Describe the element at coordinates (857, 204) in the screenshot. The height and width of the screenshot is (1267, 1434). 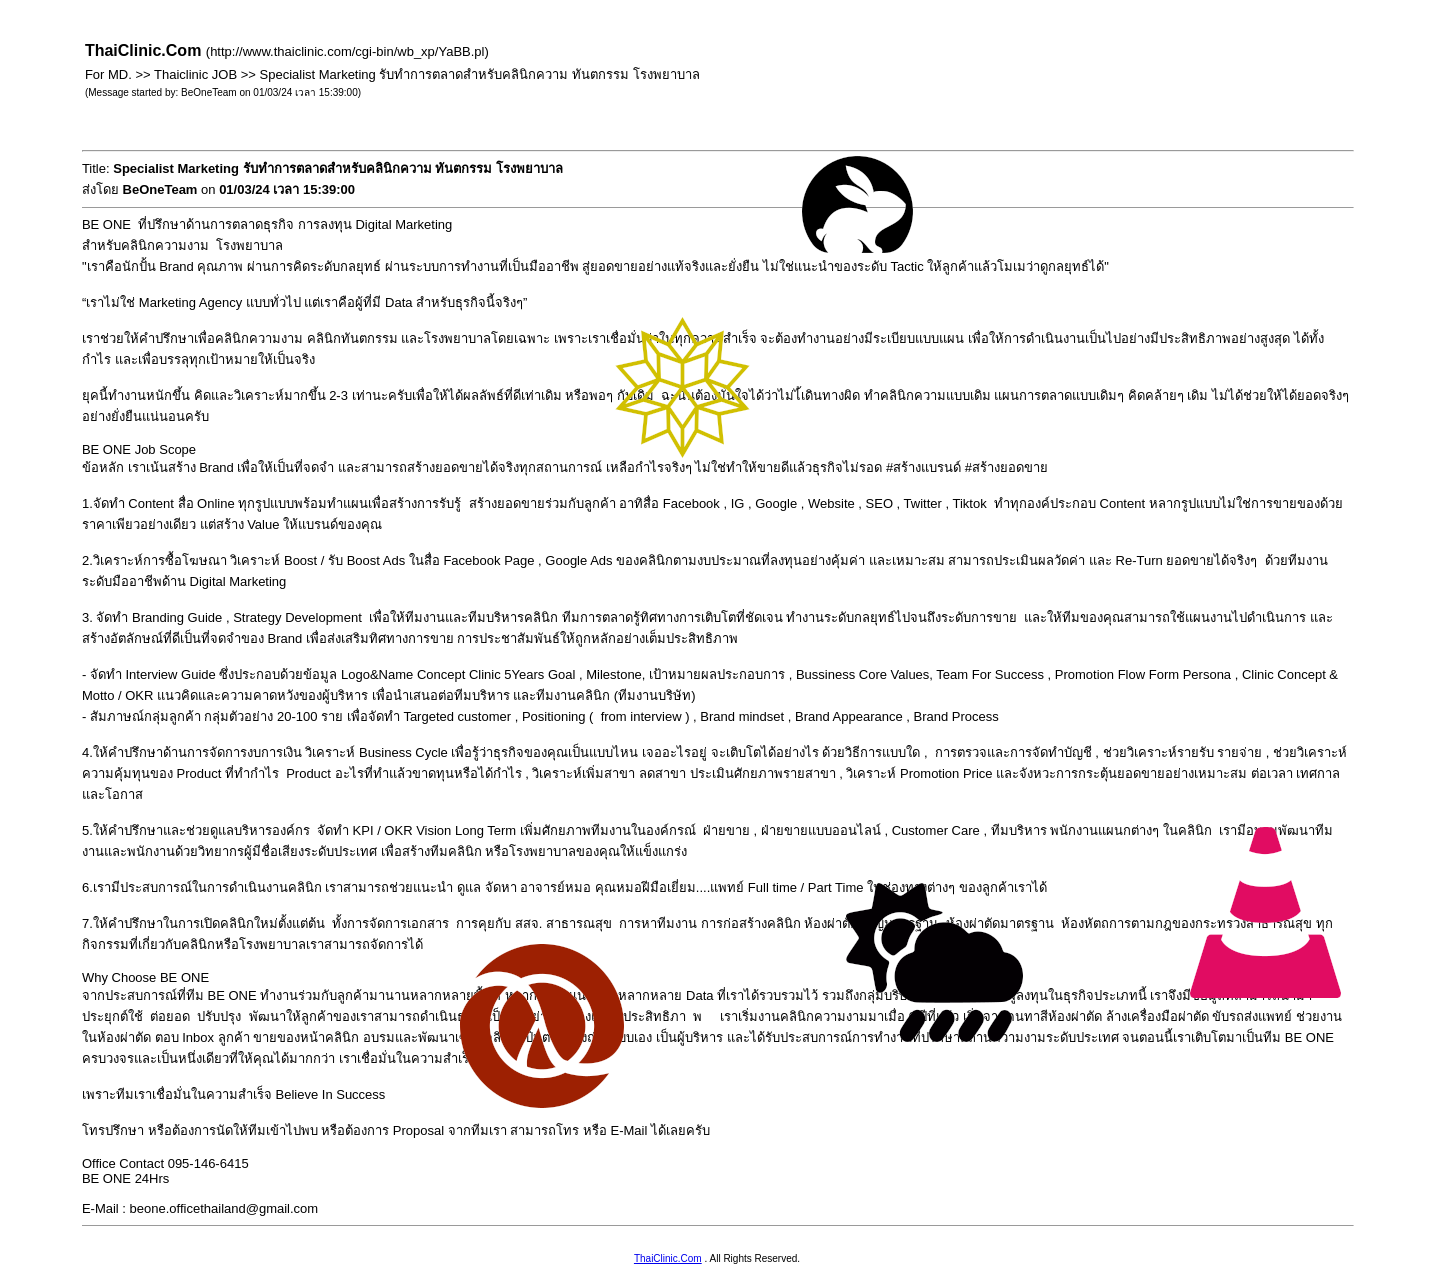
I see `coderabbit logo - ai-powered code review platform` at that location.